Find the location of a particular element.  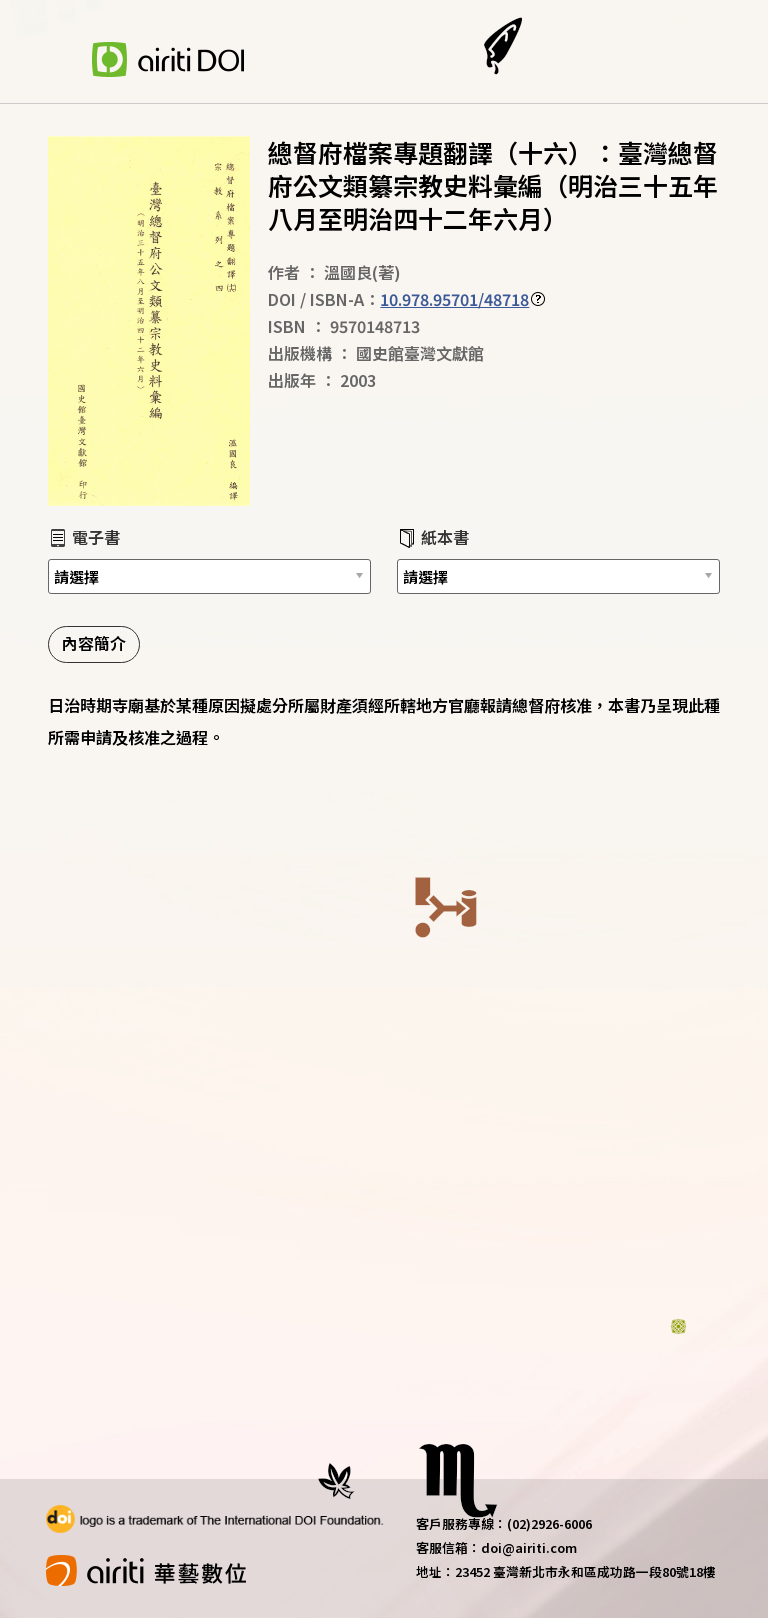

select elf or fantasy race character is located at coordinates (503, 46).